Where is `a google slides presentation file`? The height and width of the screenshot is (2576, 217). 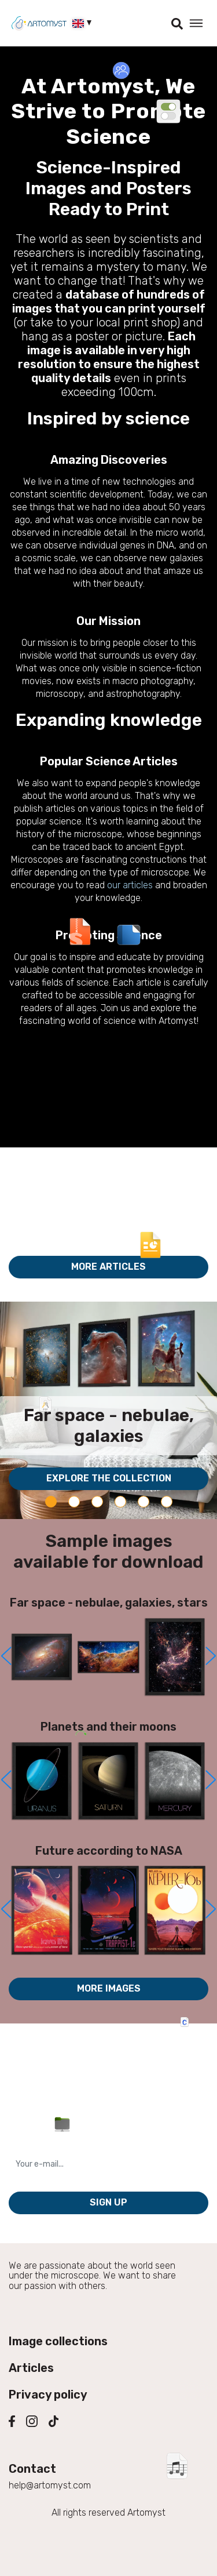 a google slides presentation file is located at coordinates (150, 1245).